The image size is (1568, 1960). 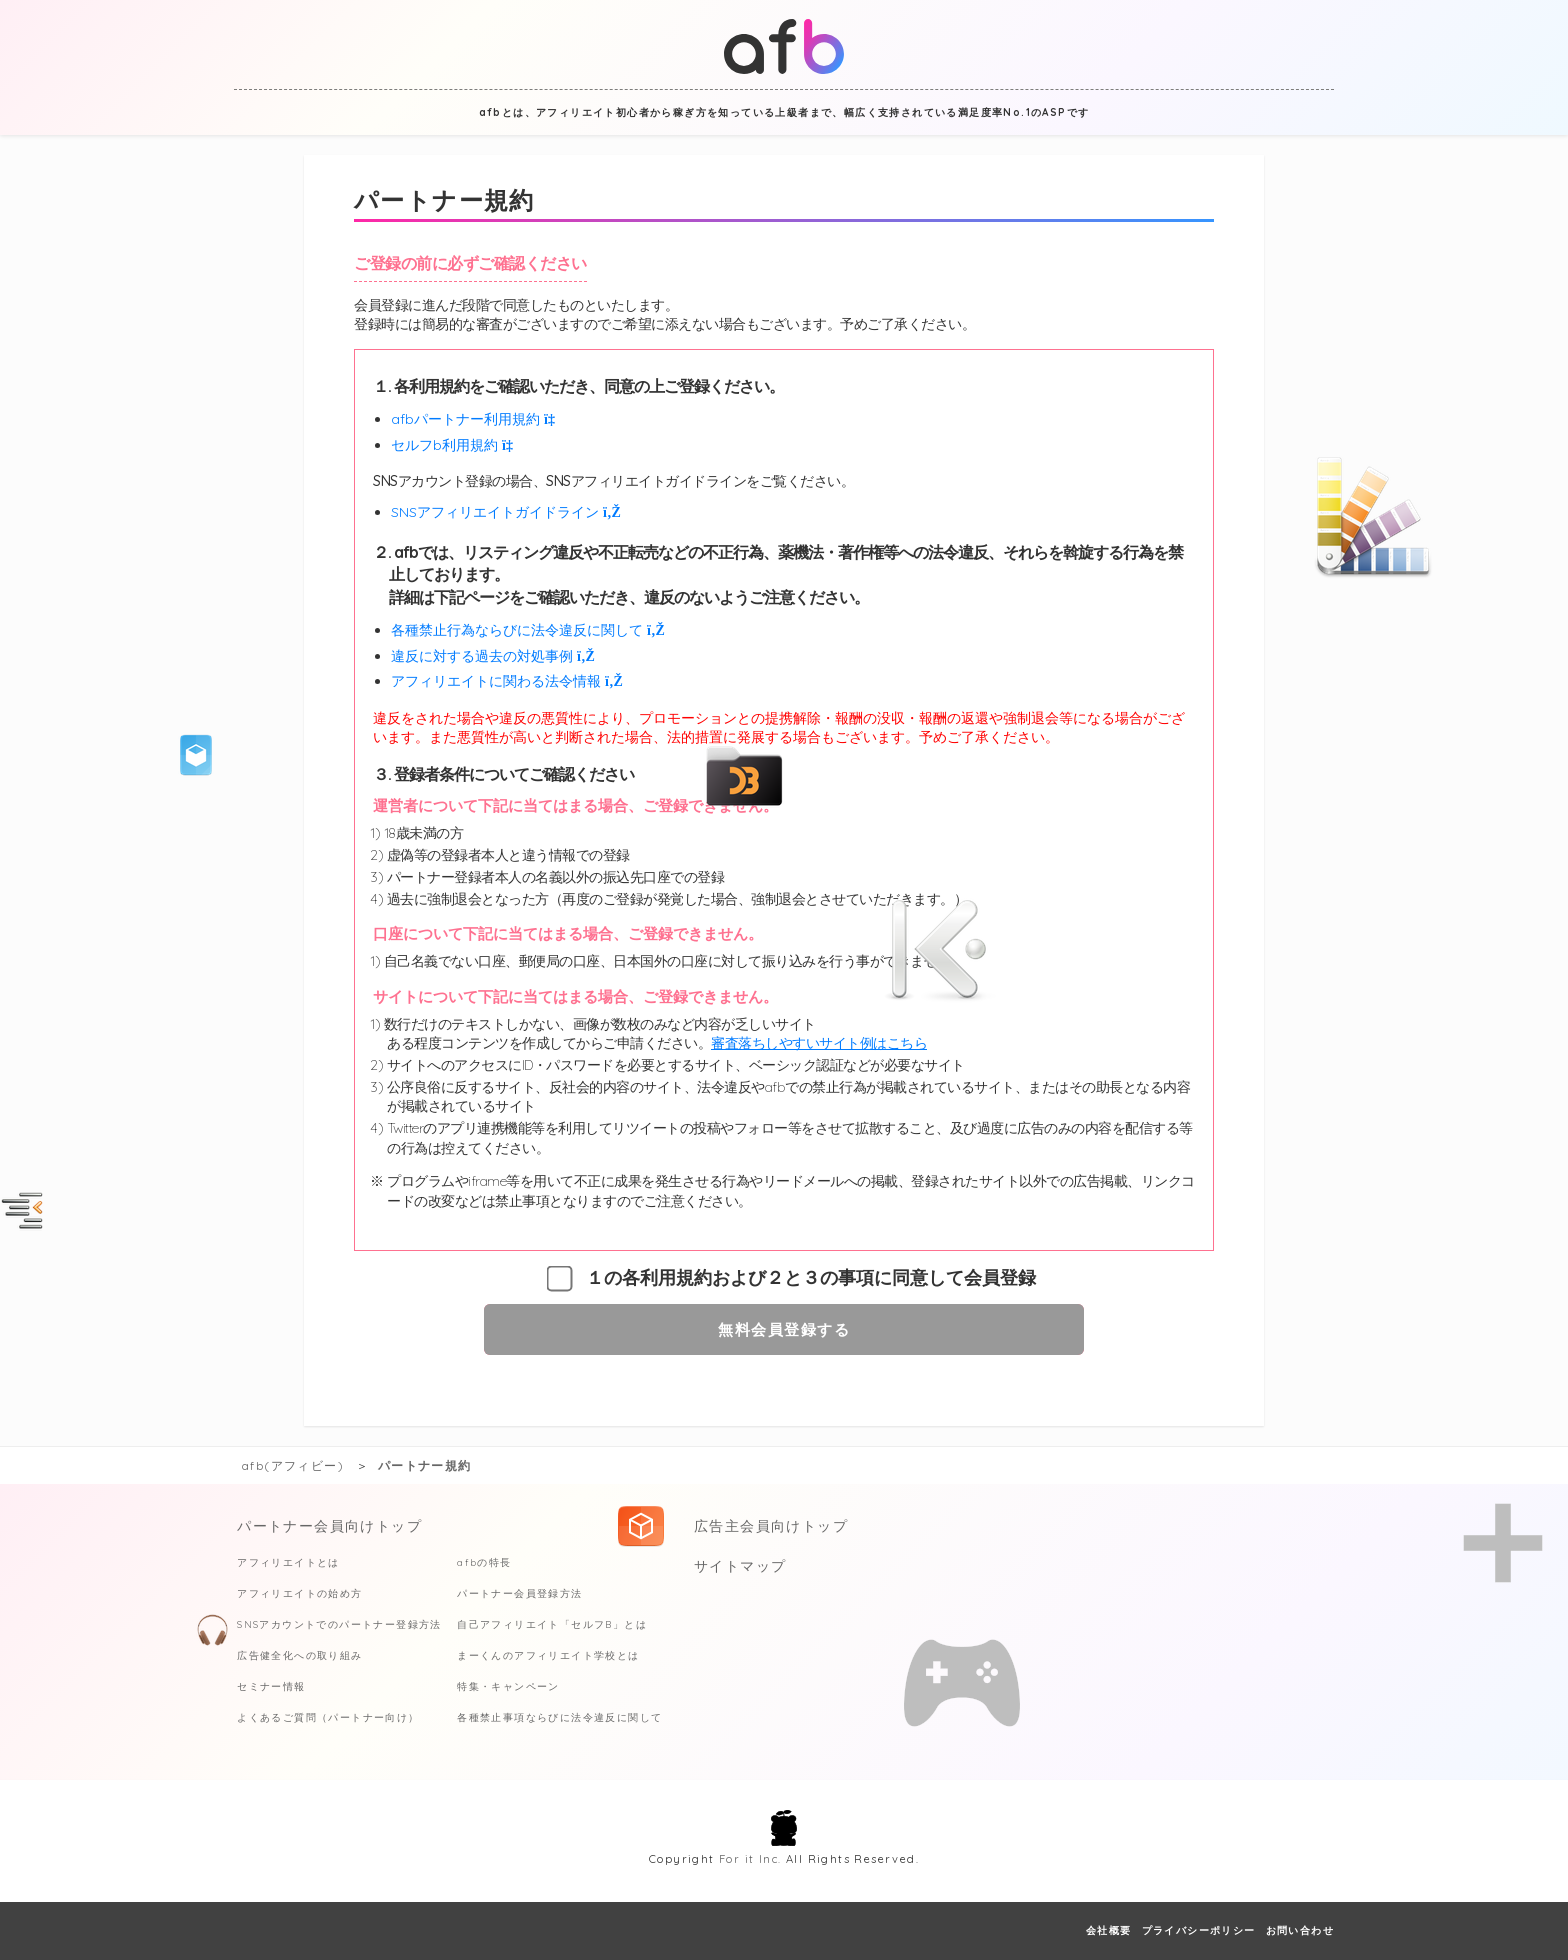 I want to click on add a new item to a list, so click(x=1503, y=1543).